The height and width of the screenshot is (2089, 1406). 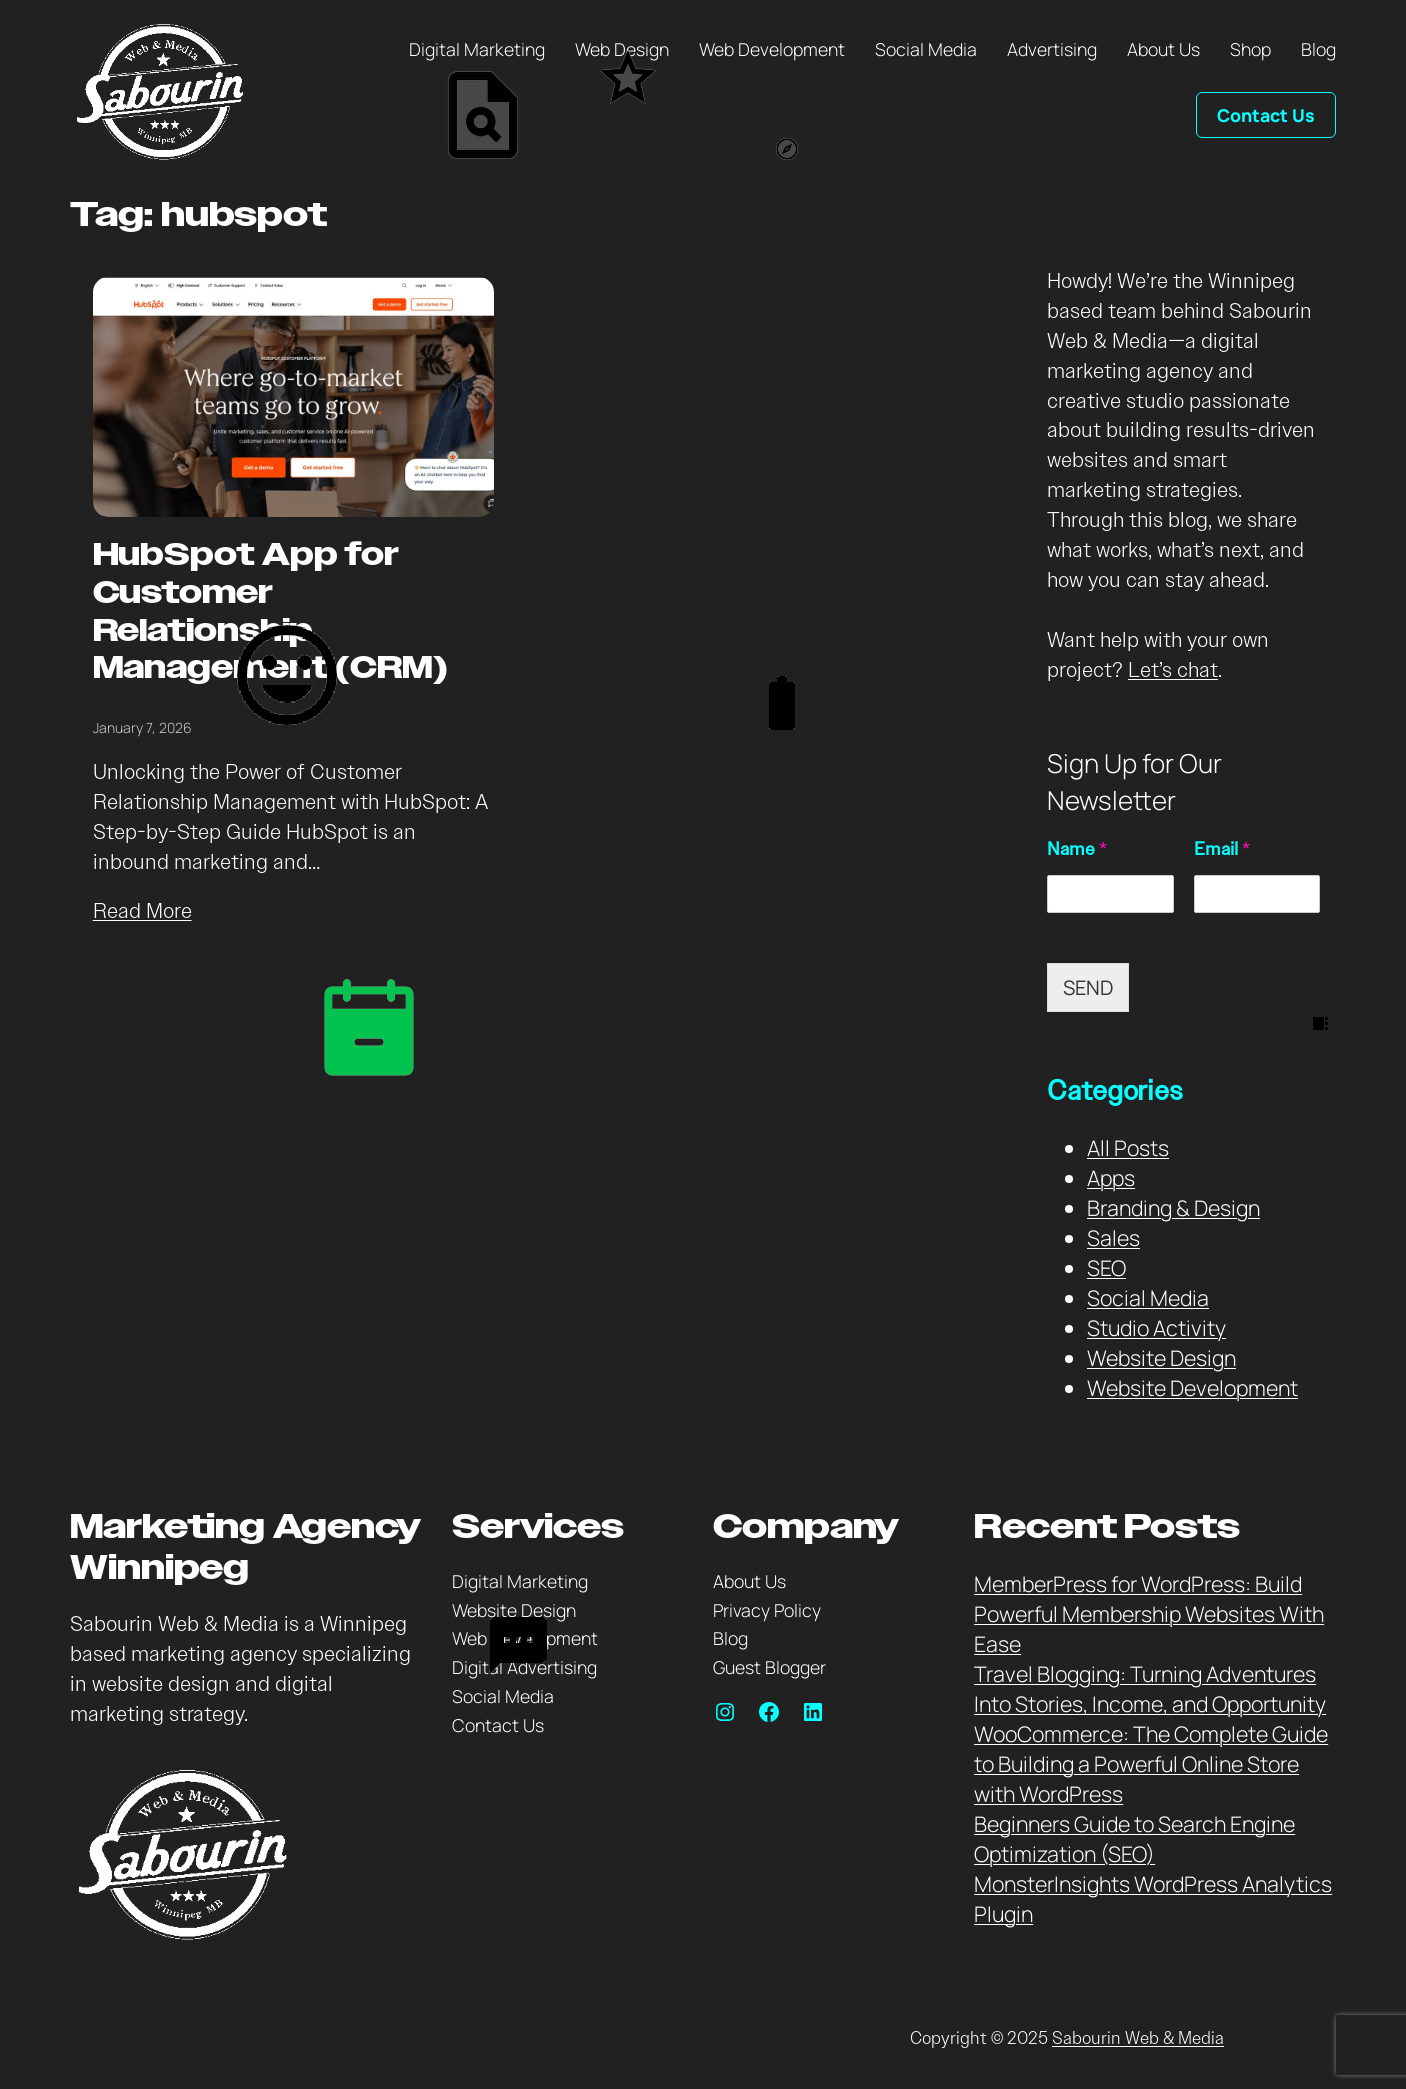 What do you see at coordinates (787, 149) in the screenshot?
I see `explore nearby places or content` at bounding box center [787, 149].